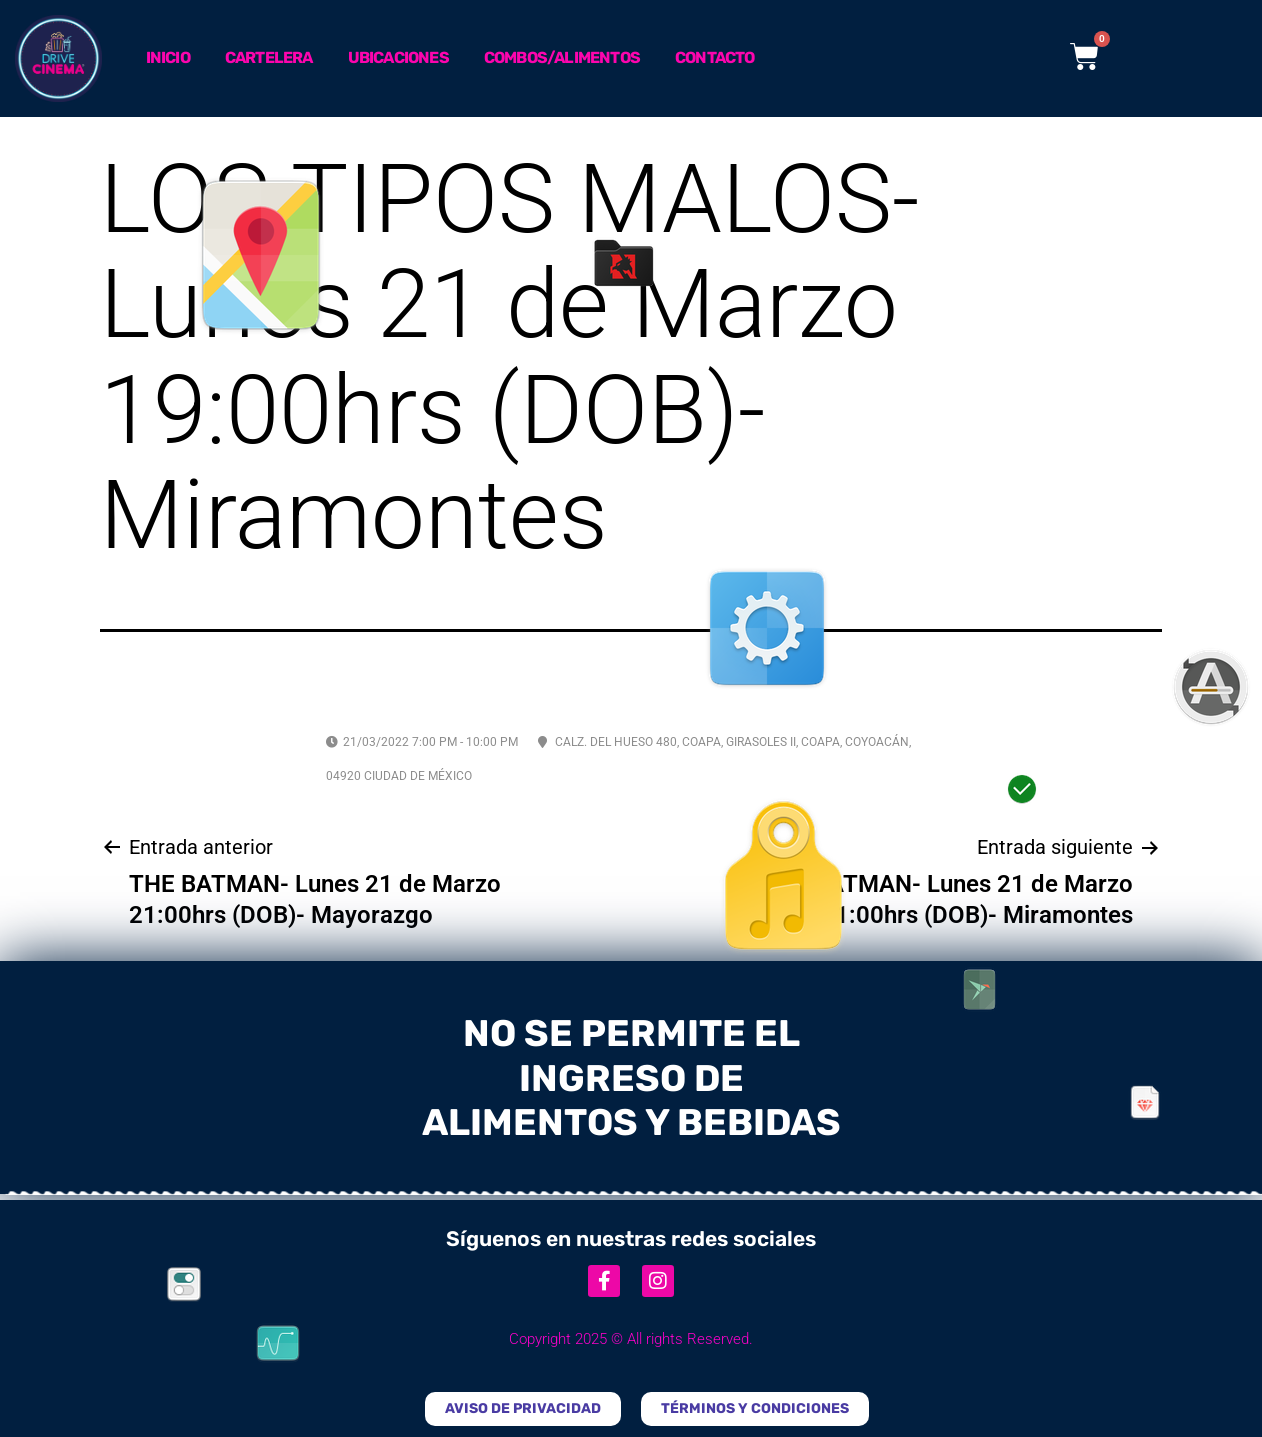 The height and width of the screenshot is (1437, 1262). I want to click on open gnome tweaks settings, so click(184, 1284).